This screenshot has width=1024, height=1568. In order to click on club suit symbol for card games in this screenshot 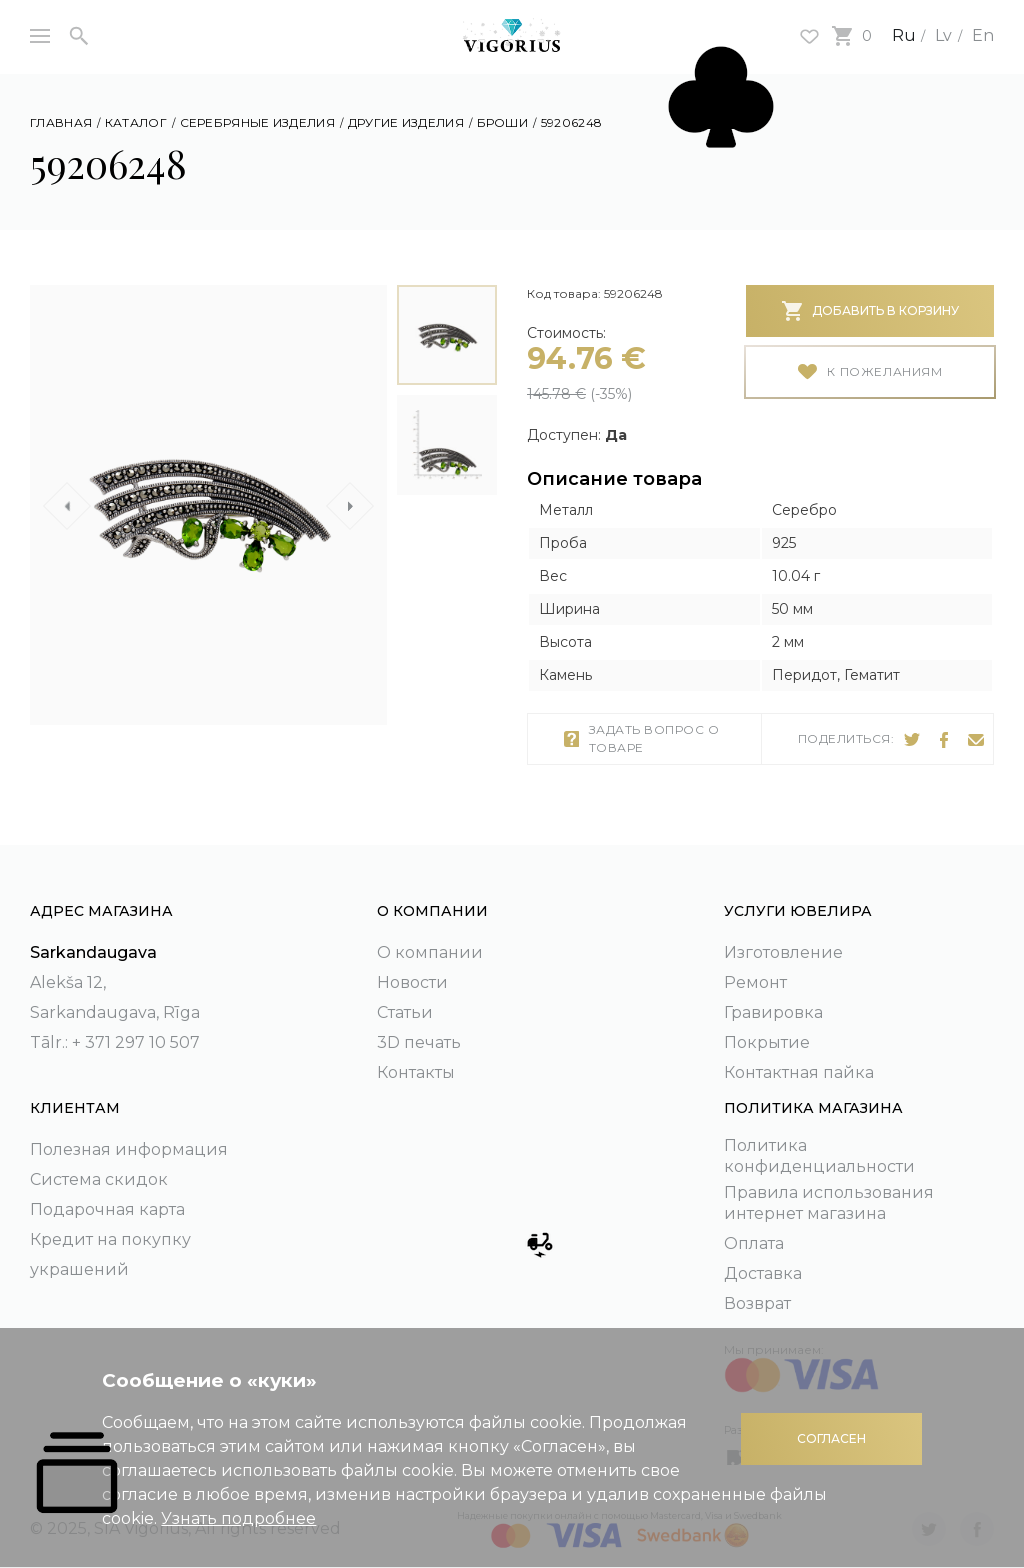, I will do `click(721, 99)`.